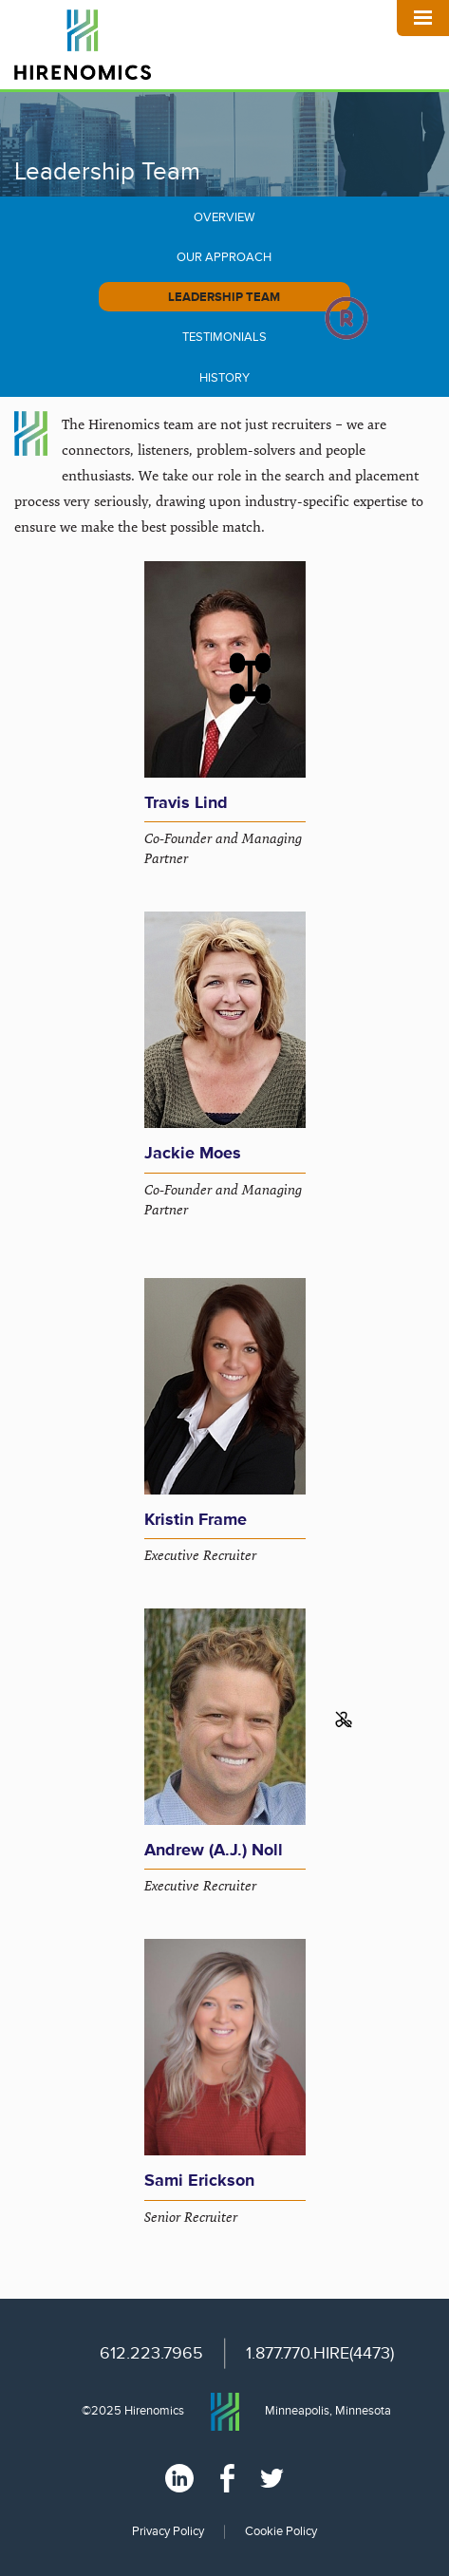 This screenshot has width=449, height=2576. I want to click on disable propeller or fan function, so click(344, 1720).